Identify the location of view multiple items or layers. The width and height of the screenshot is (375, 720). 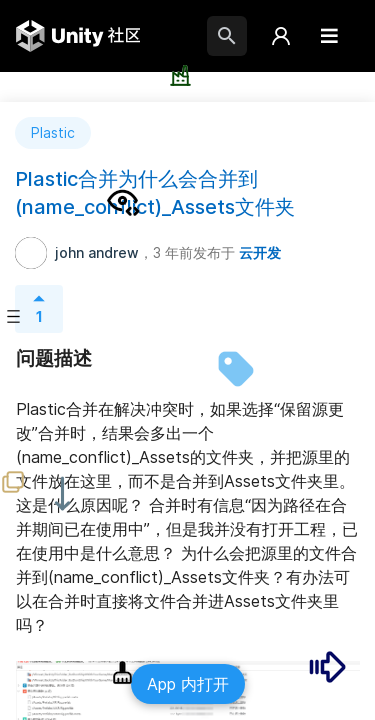
(13, 482).